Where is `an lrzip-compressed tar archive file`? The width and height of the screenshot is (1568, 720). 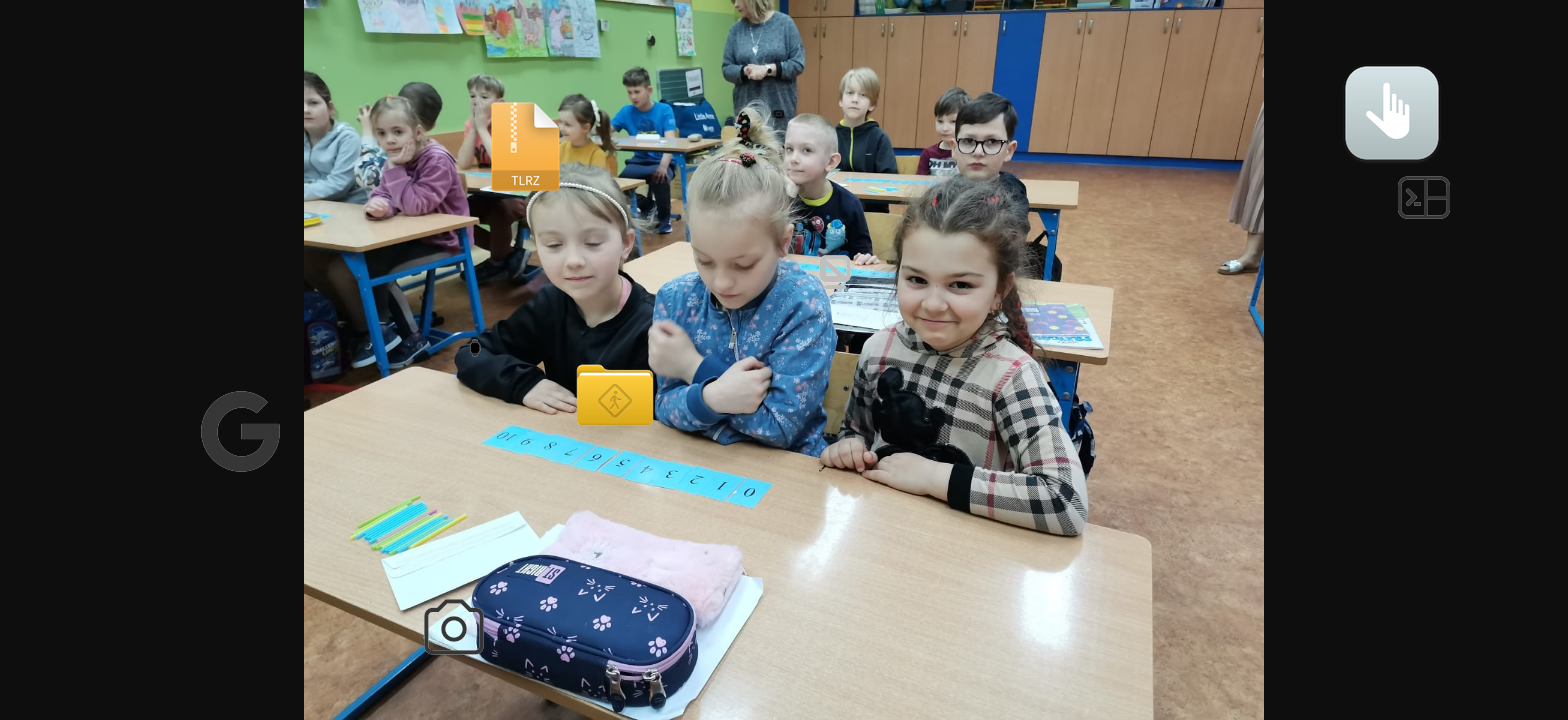
an lrzip-compressed tar archive file is located at coordinates (525, 148).